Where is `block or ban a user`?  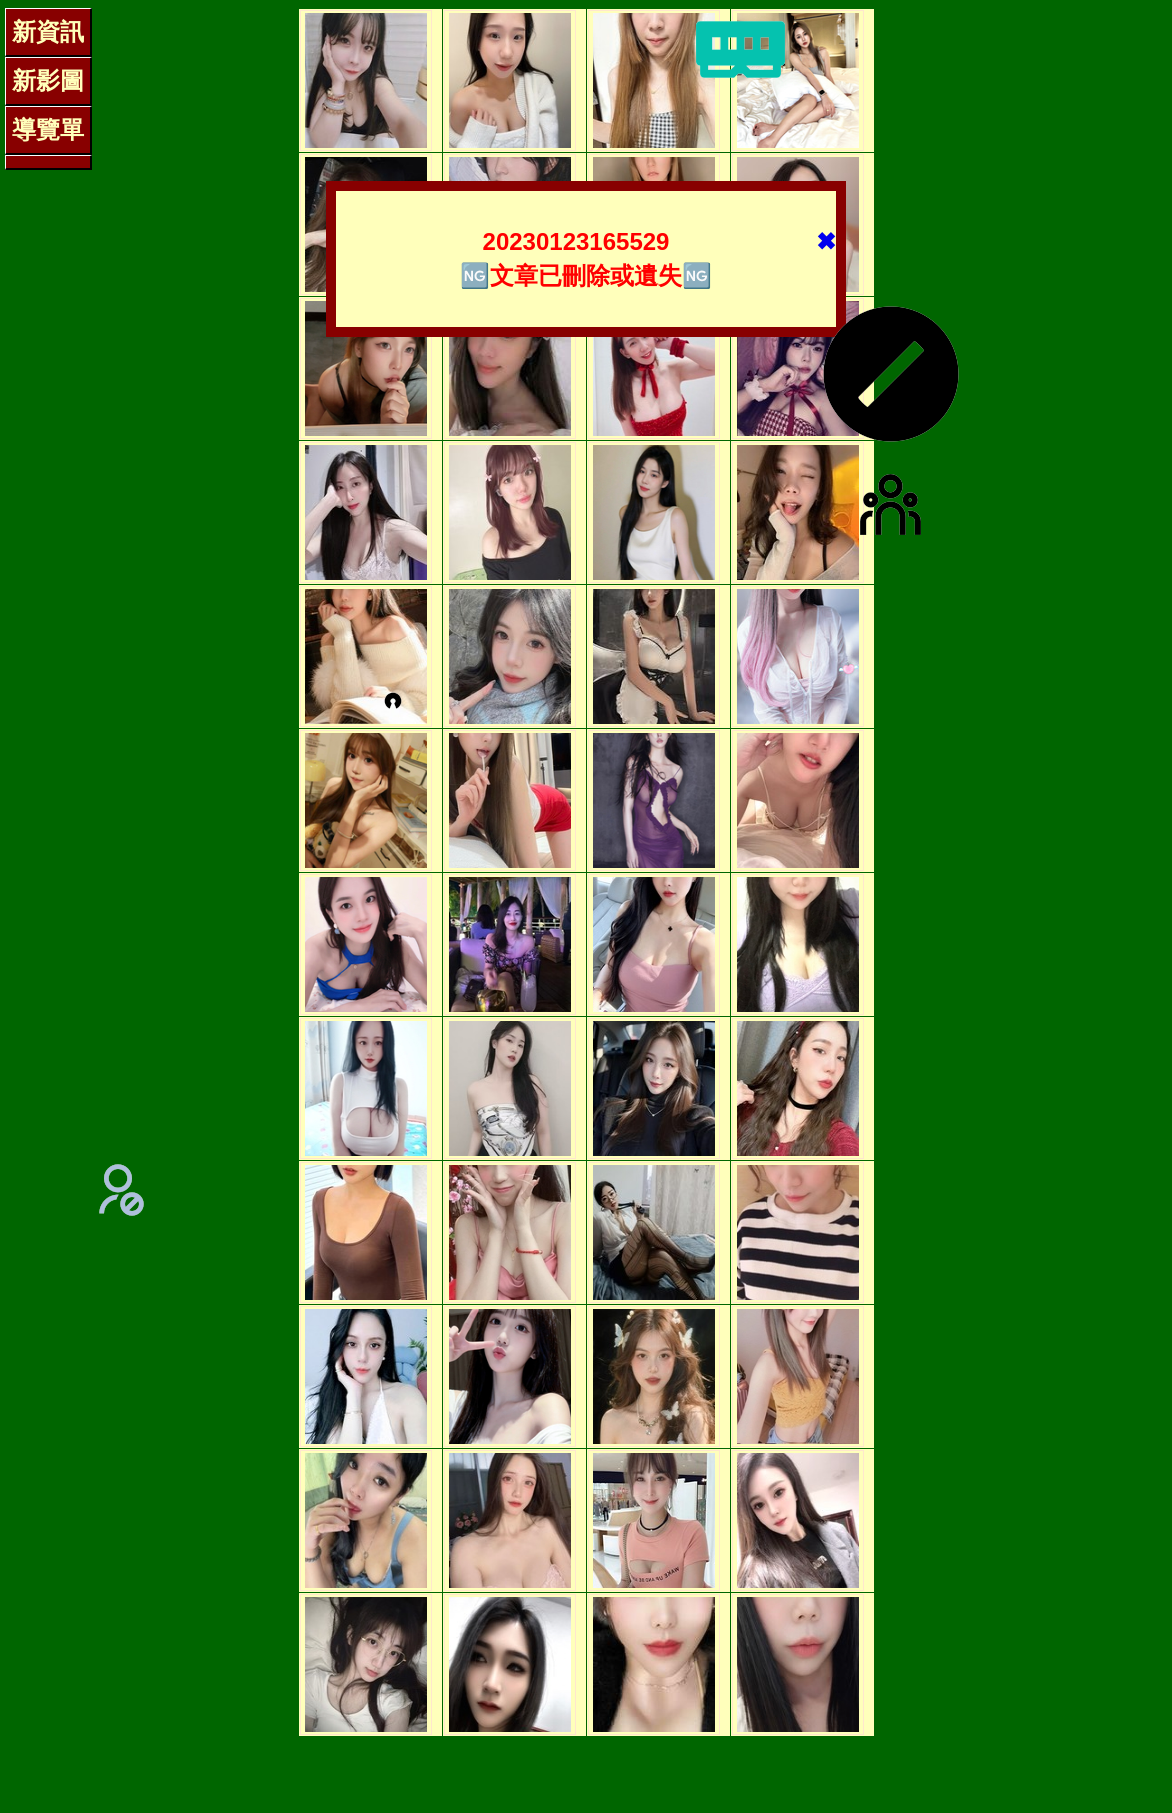
block or ban a user is located at coordinates (118, 1190).